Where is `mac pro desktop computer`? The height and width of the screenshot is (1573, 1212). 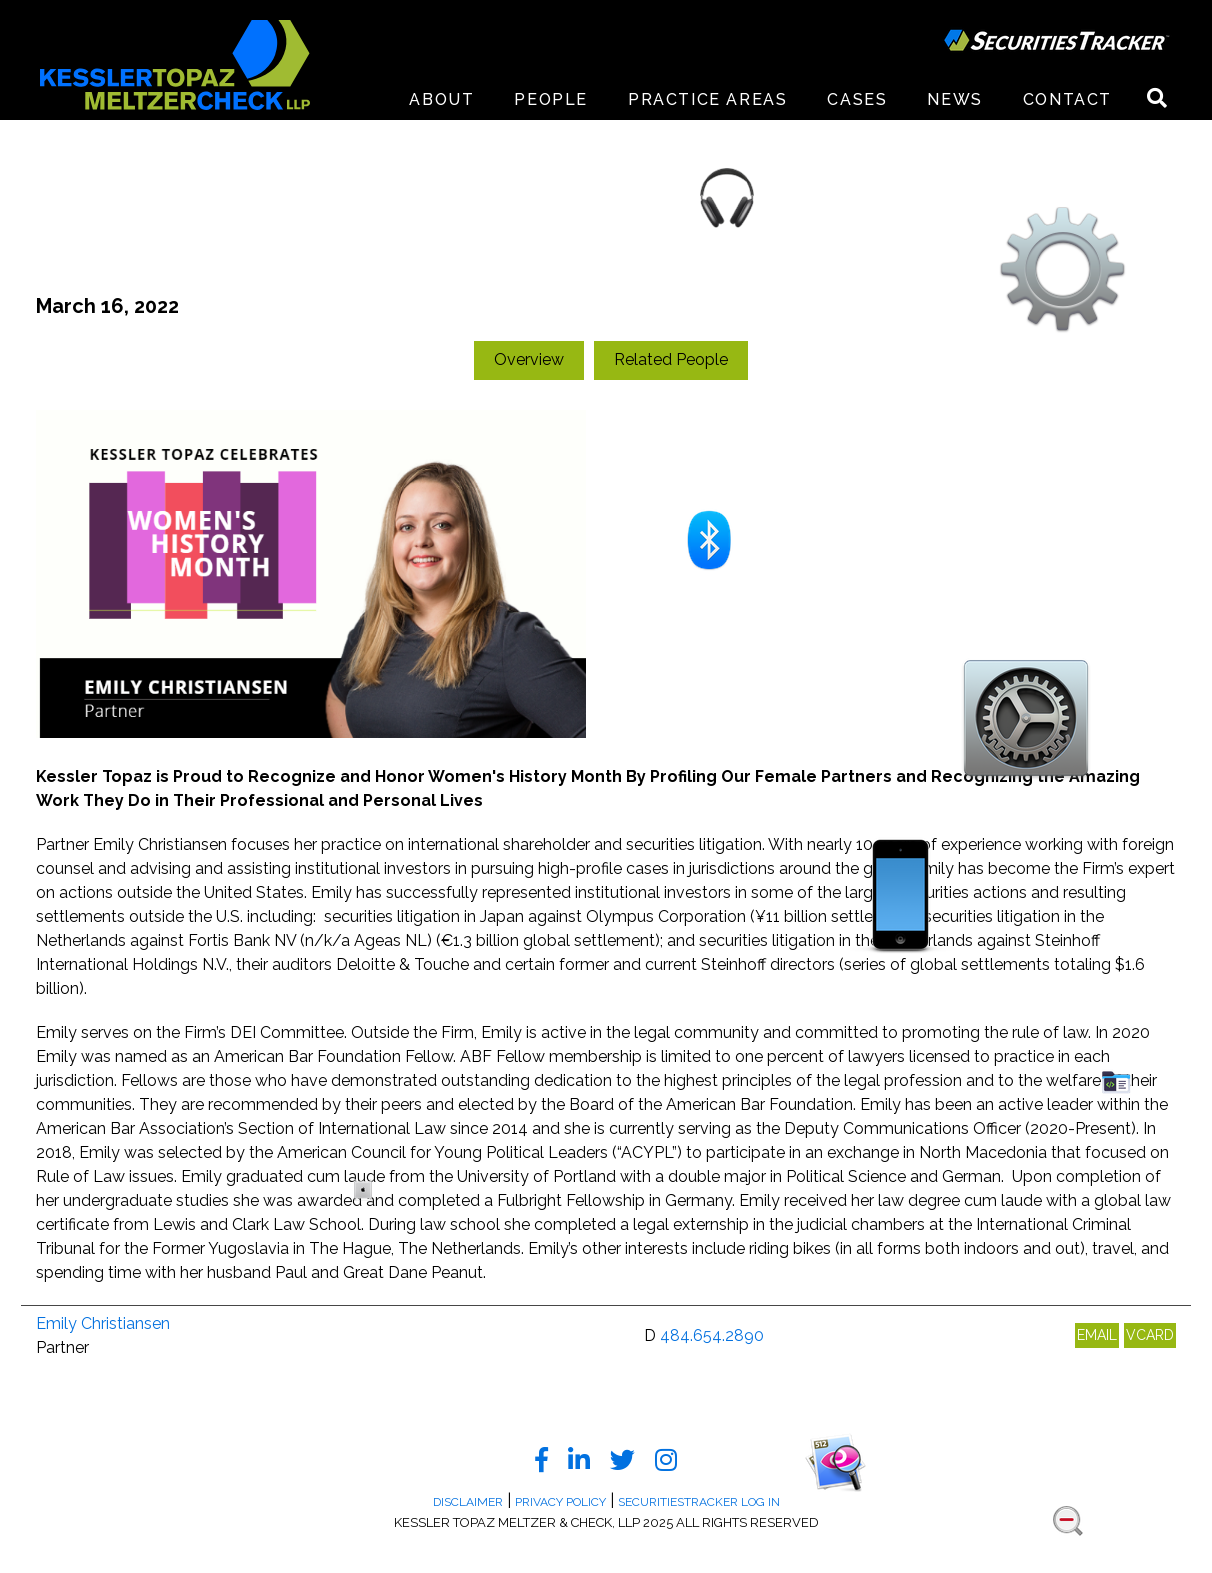
mac pro desktop computer is located at coordinates (363, 1190).